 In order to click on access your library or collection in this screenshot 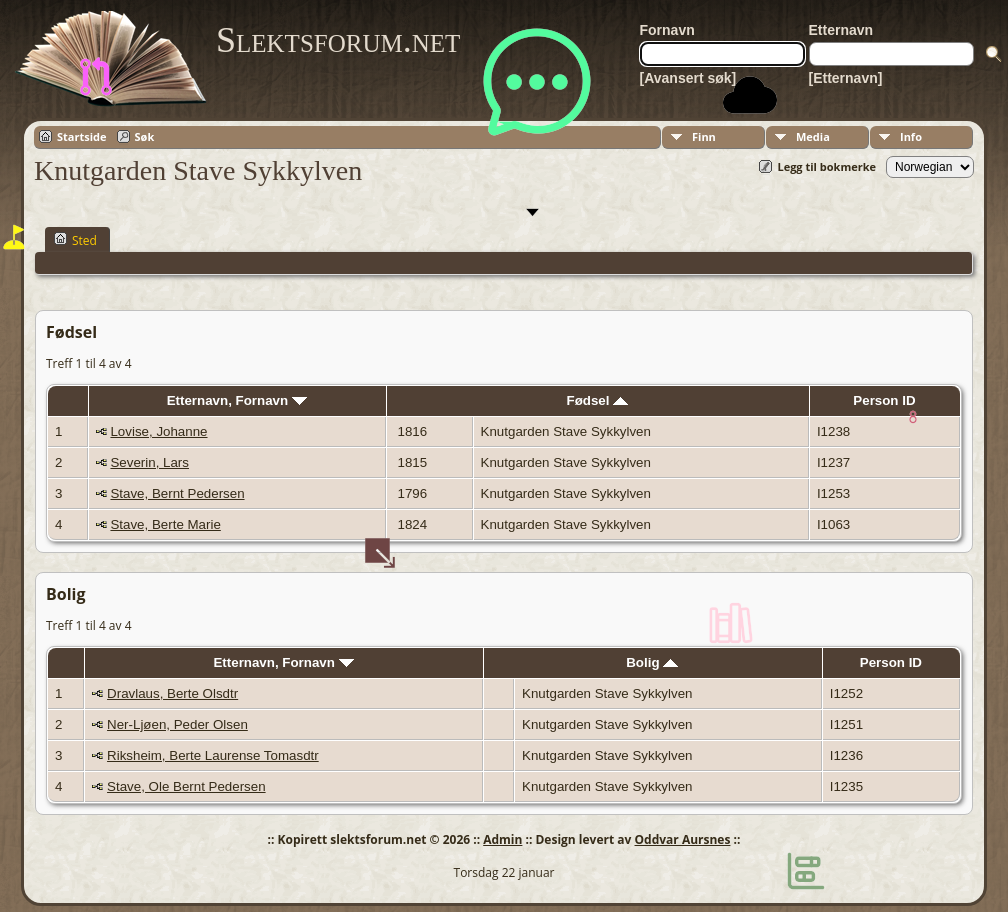, I will do `click(731, 623)`.